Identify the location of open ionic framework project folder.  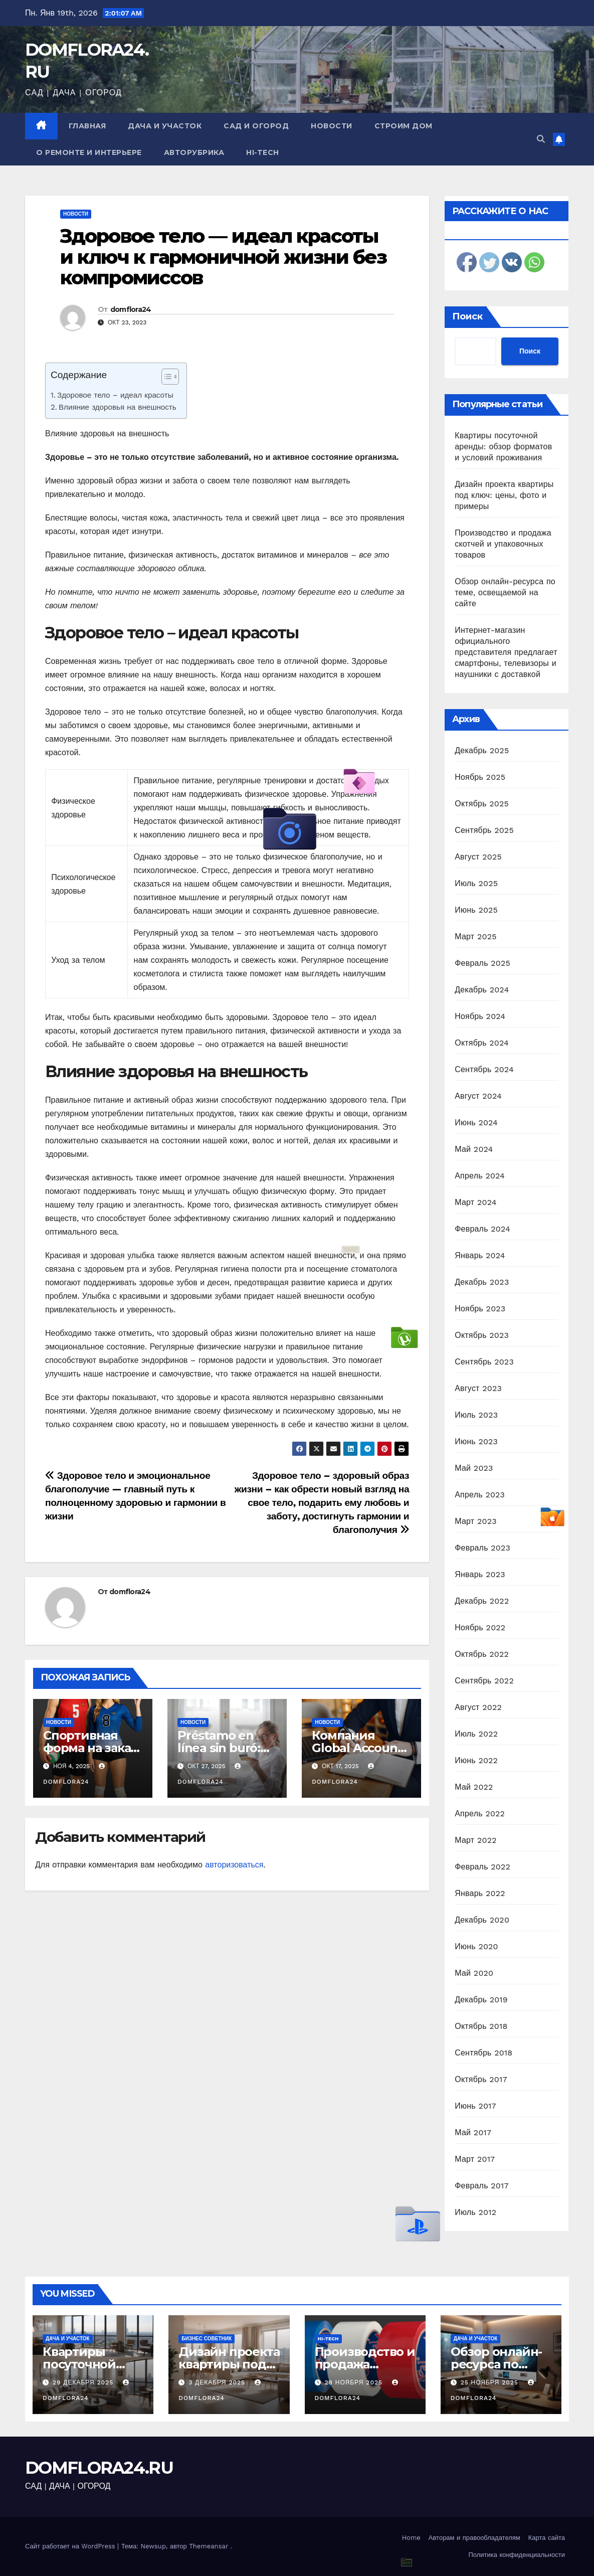
(289, 830).